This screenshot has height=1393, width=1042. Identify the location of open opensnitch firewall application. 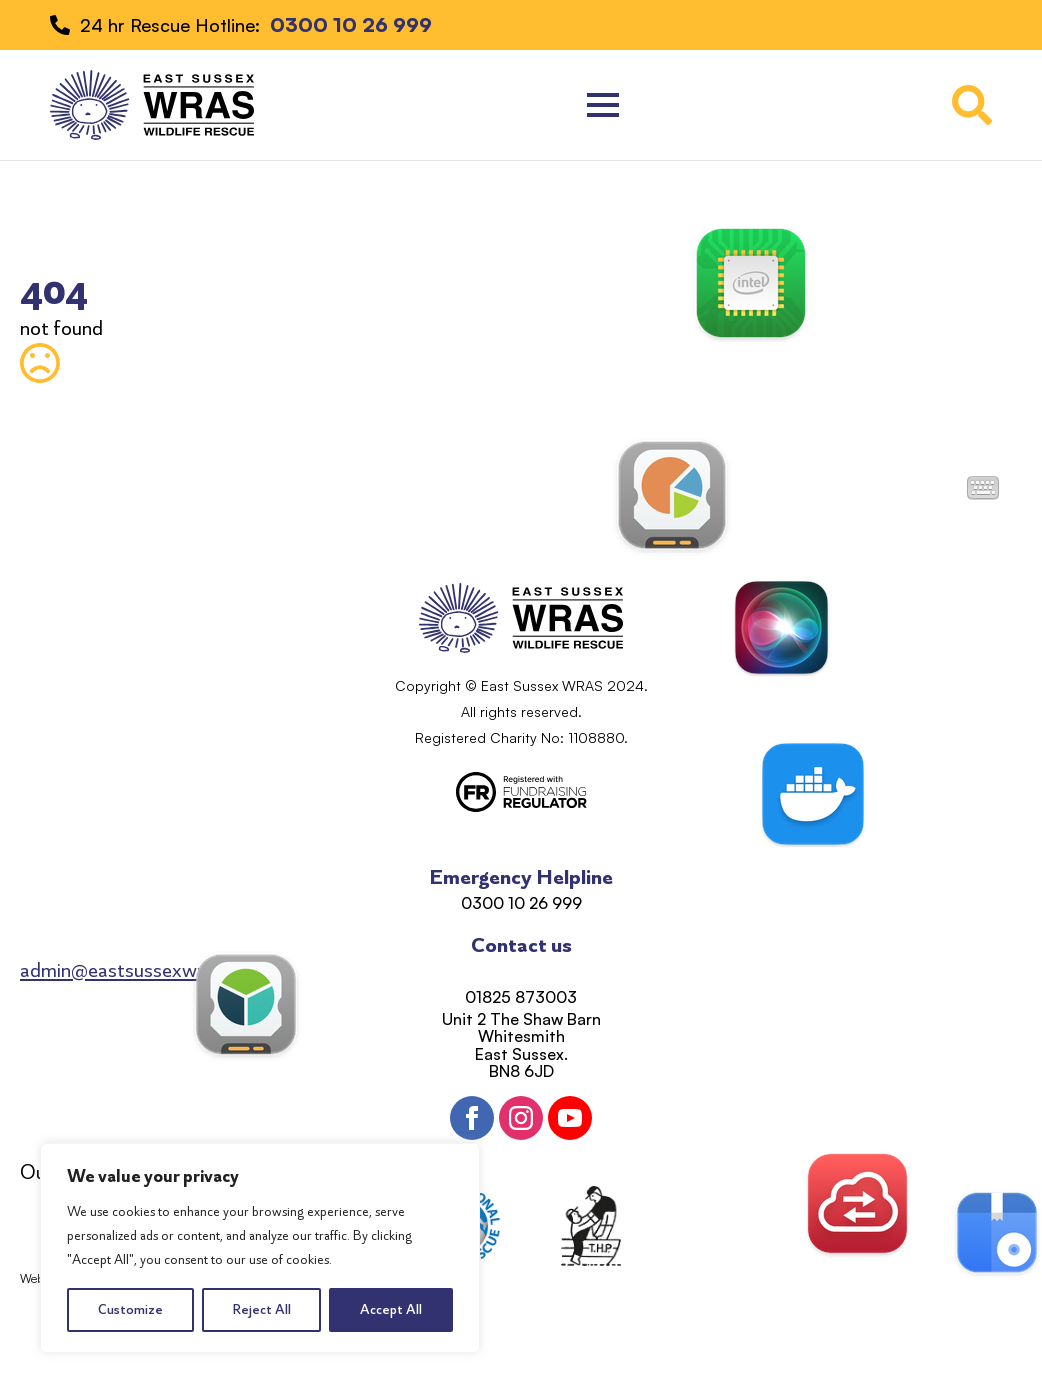
(857, 1203).